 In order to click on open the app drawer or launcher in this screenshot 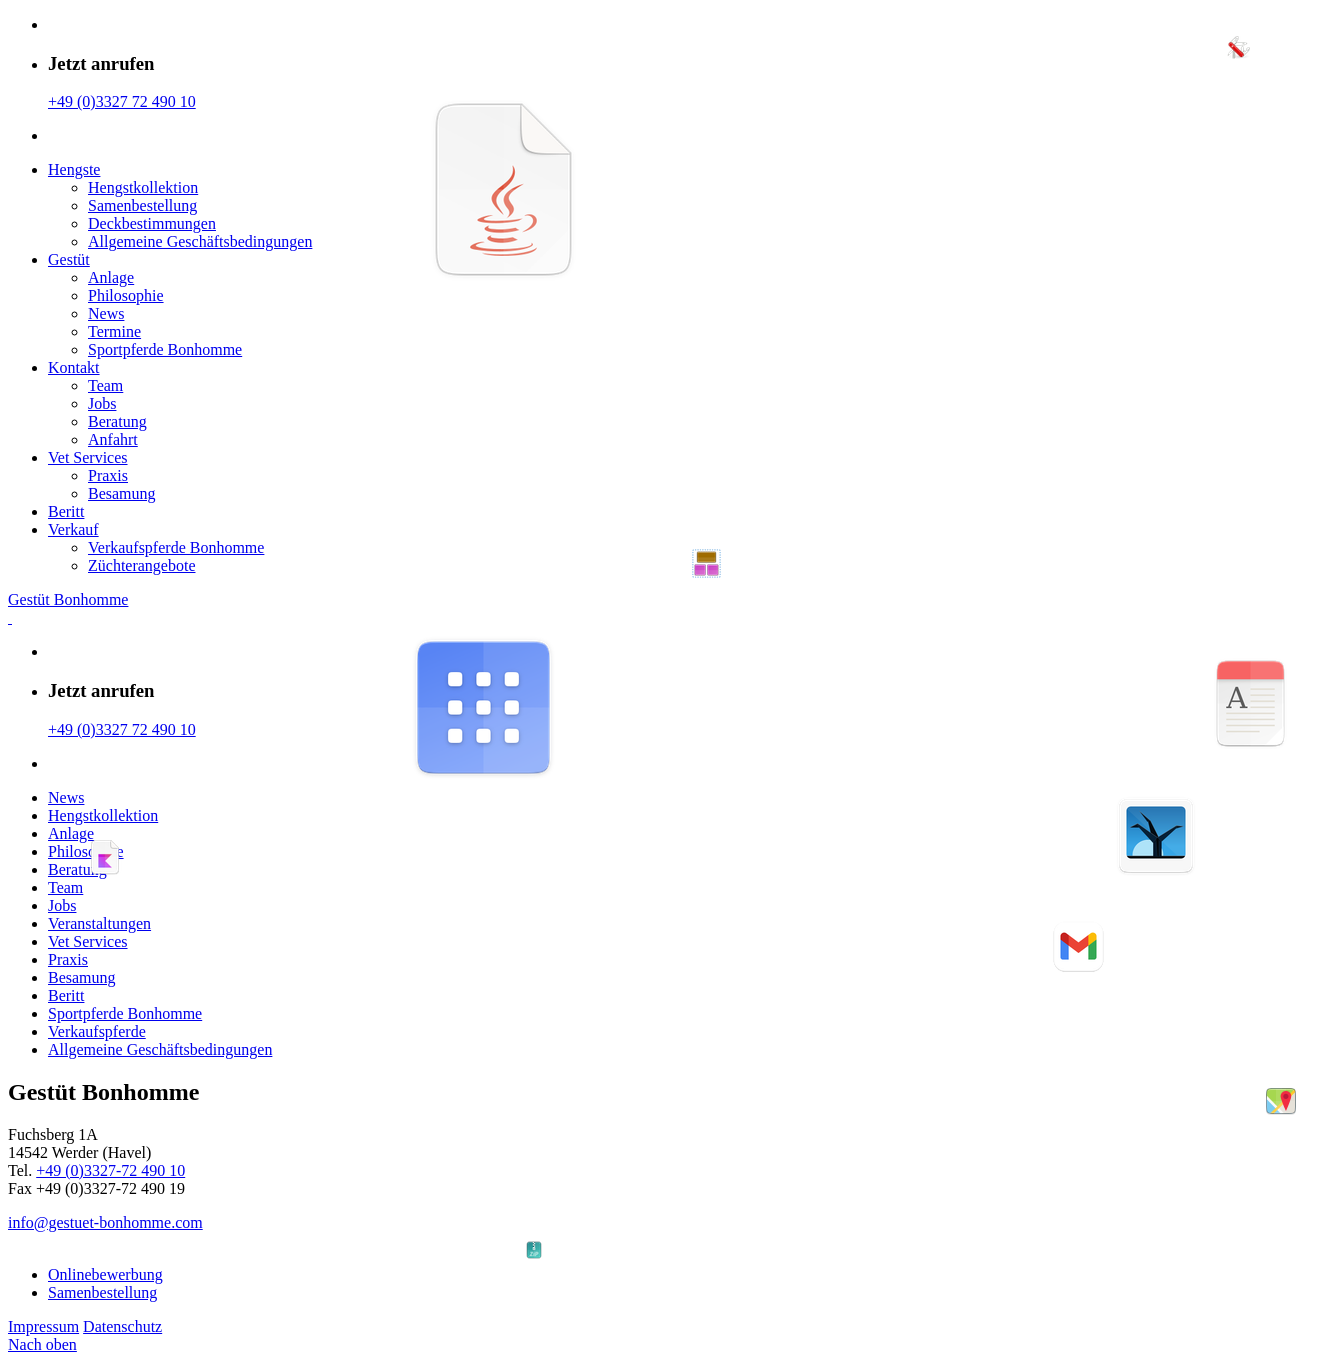, I will do `click(483, 707)`.